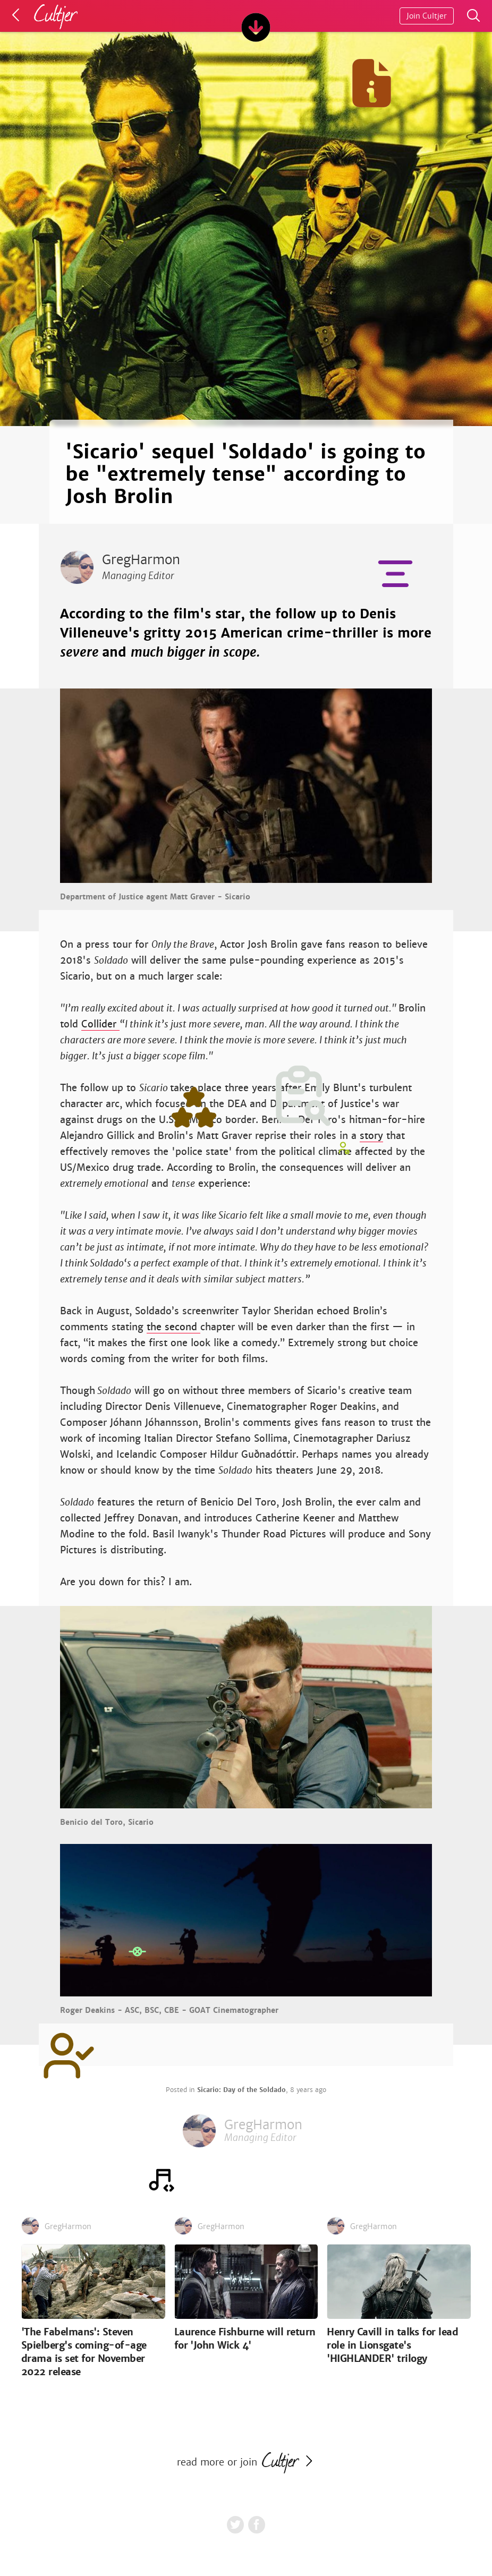 Image resolution: width=492 pixels, height=2576 pixels. What do you see at coordinates (256, 27) in the screenshot?
I see `download file or content` at bounding box center [256, 27].